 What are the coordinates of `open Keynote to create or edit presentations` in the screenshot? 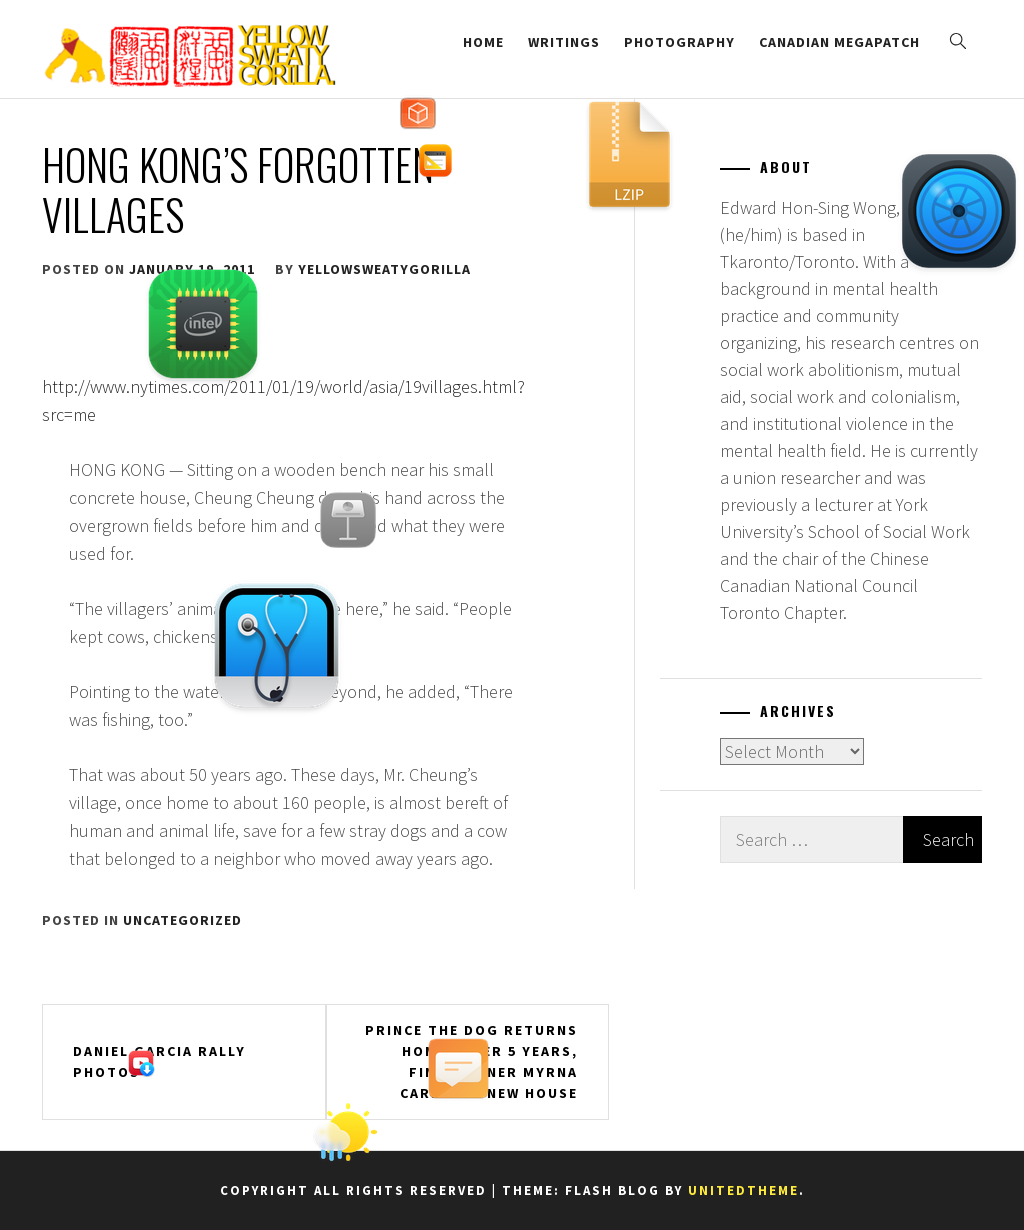 It's located at (348, 520).